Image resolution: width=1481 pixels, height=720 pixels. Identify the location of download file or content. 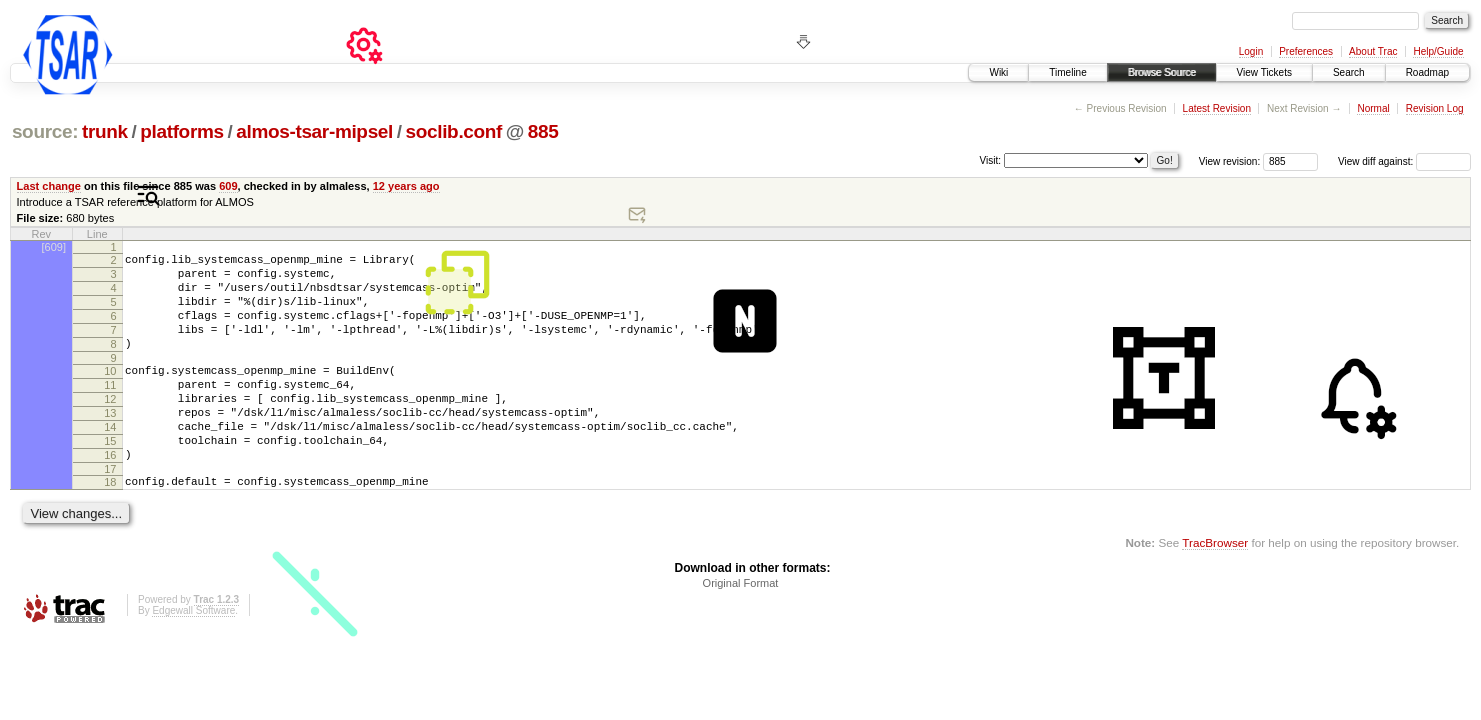
(803, 41).